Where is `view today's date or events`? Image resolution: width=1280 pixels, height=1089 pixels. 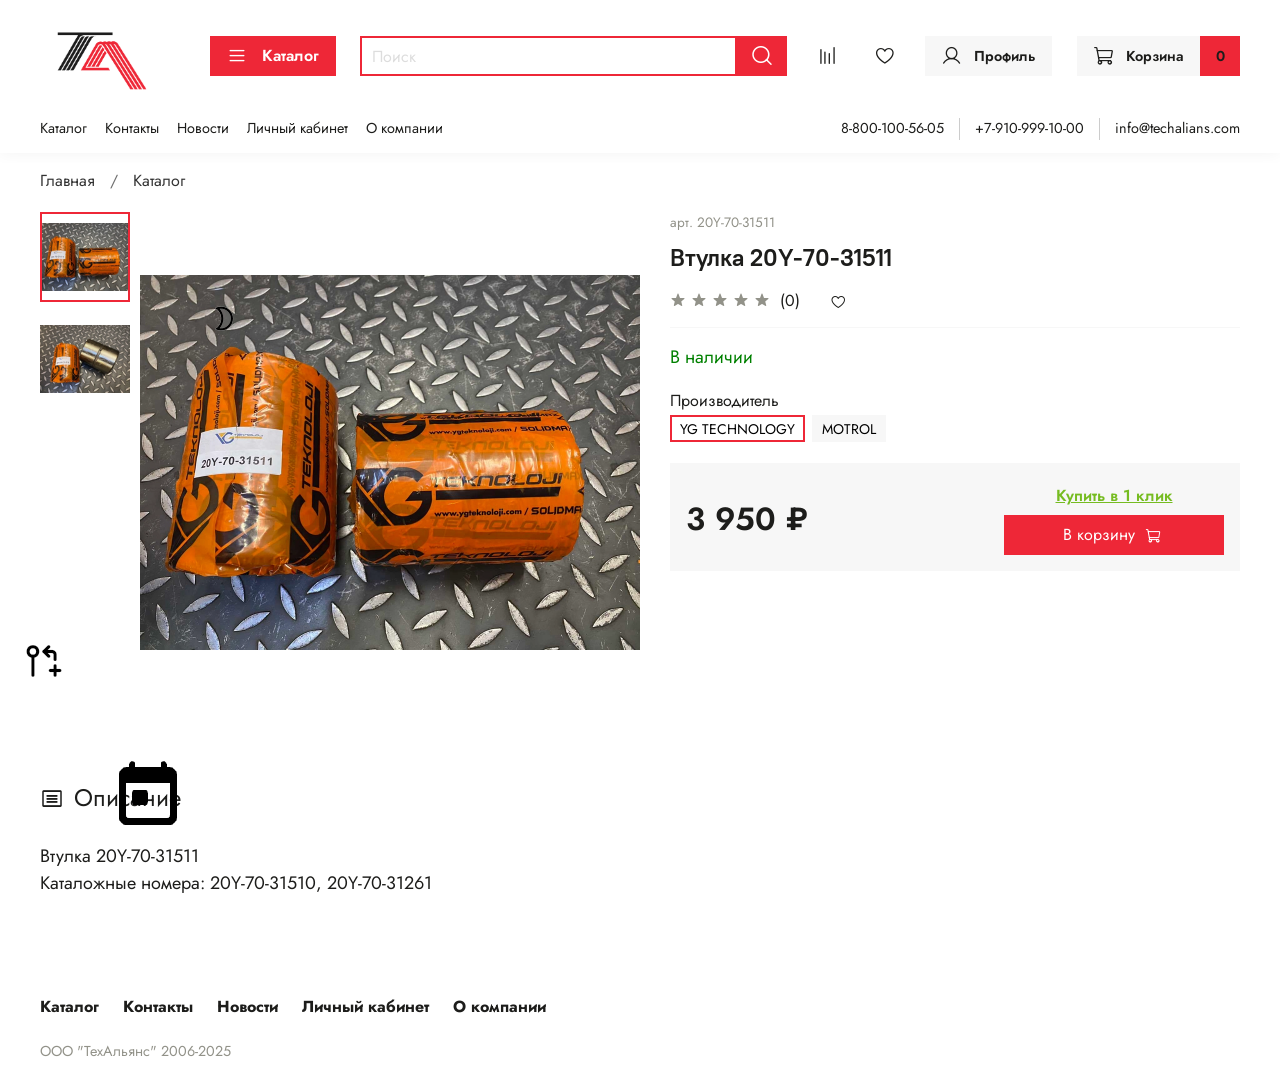 view today's date or events is located at coordinates (148, 796).